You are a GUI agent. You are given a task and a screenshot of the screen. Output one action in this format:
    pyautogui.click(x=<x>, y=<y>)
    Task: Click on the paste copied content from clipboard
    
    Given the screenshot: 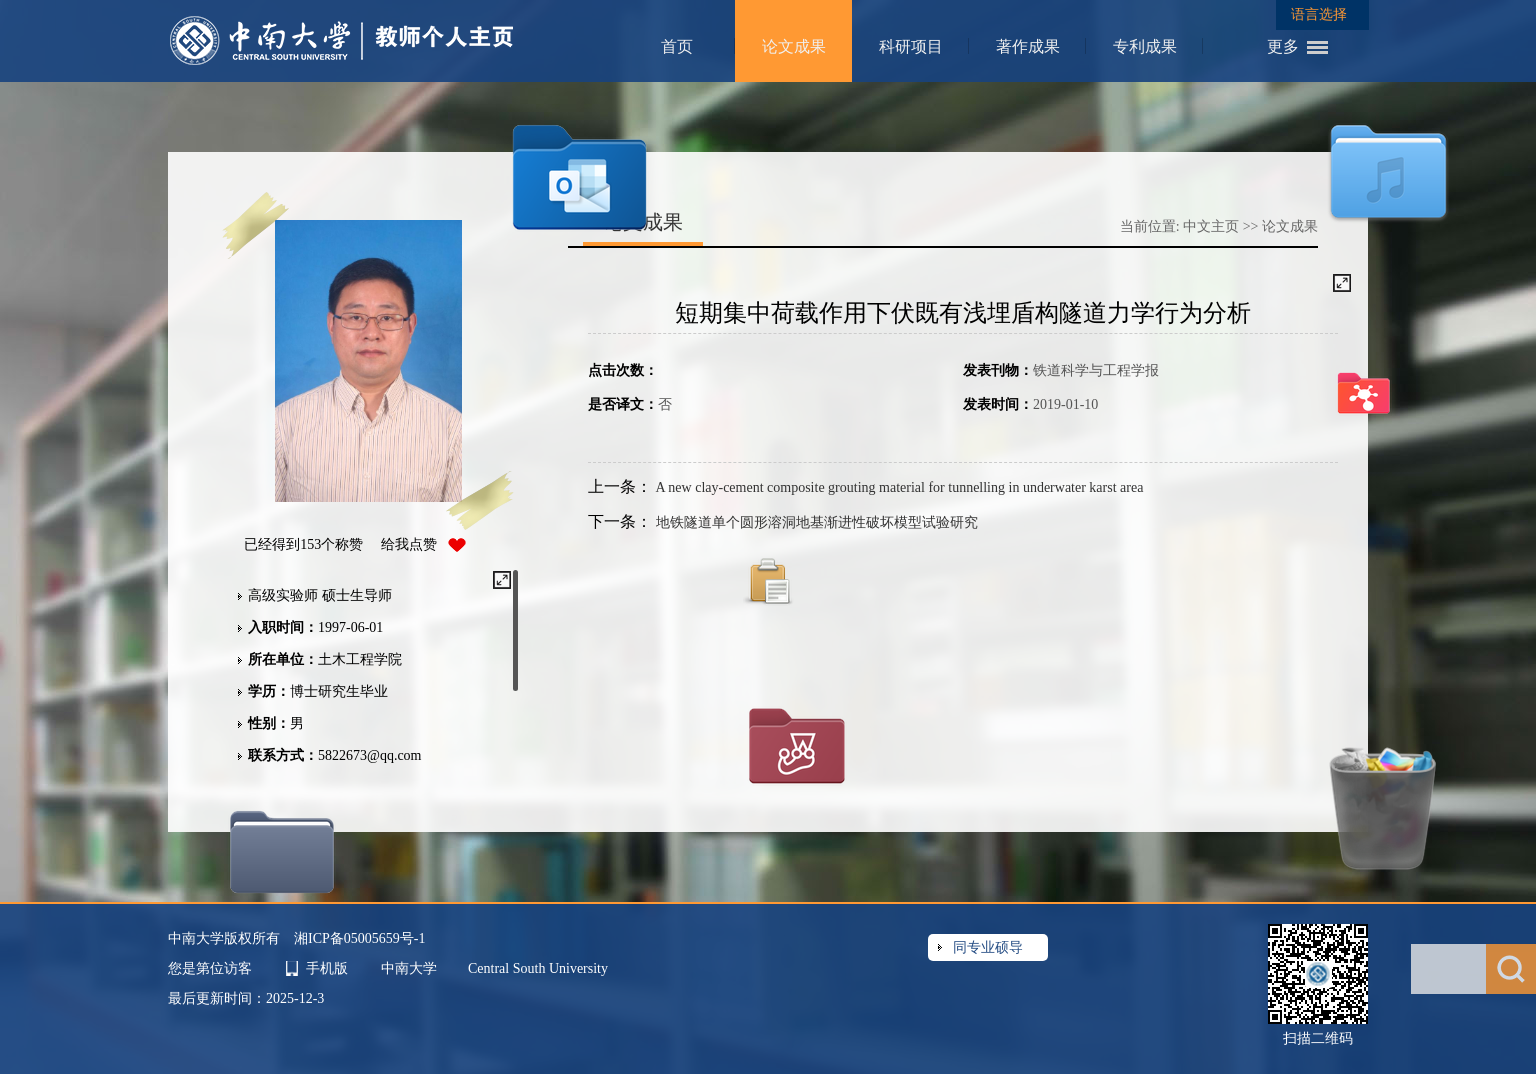 What is the action you would take?
    pyautogui.click(x=769, y=582)
    